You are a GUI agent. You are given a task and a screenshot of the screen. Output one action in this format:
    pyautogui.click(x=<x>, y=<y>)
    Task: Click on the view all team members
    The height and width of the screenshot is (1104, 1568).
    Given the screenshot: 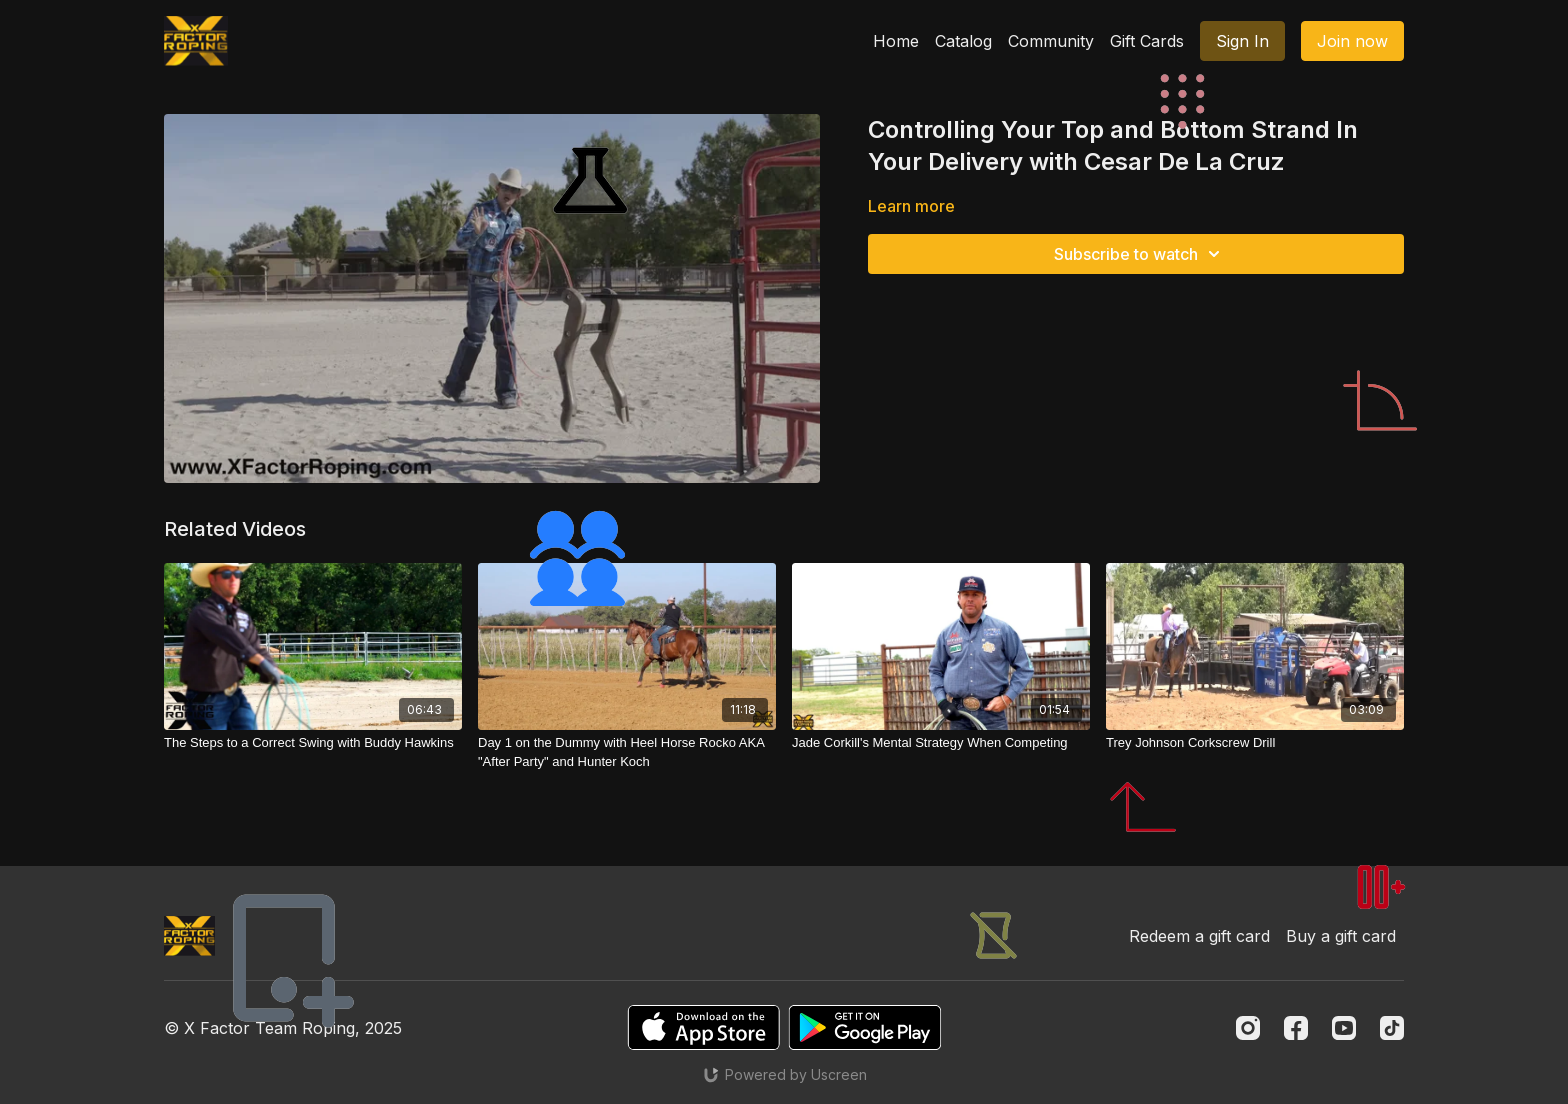 What is the action you would take?
    pyautogui.click(x=577, y=558)
    